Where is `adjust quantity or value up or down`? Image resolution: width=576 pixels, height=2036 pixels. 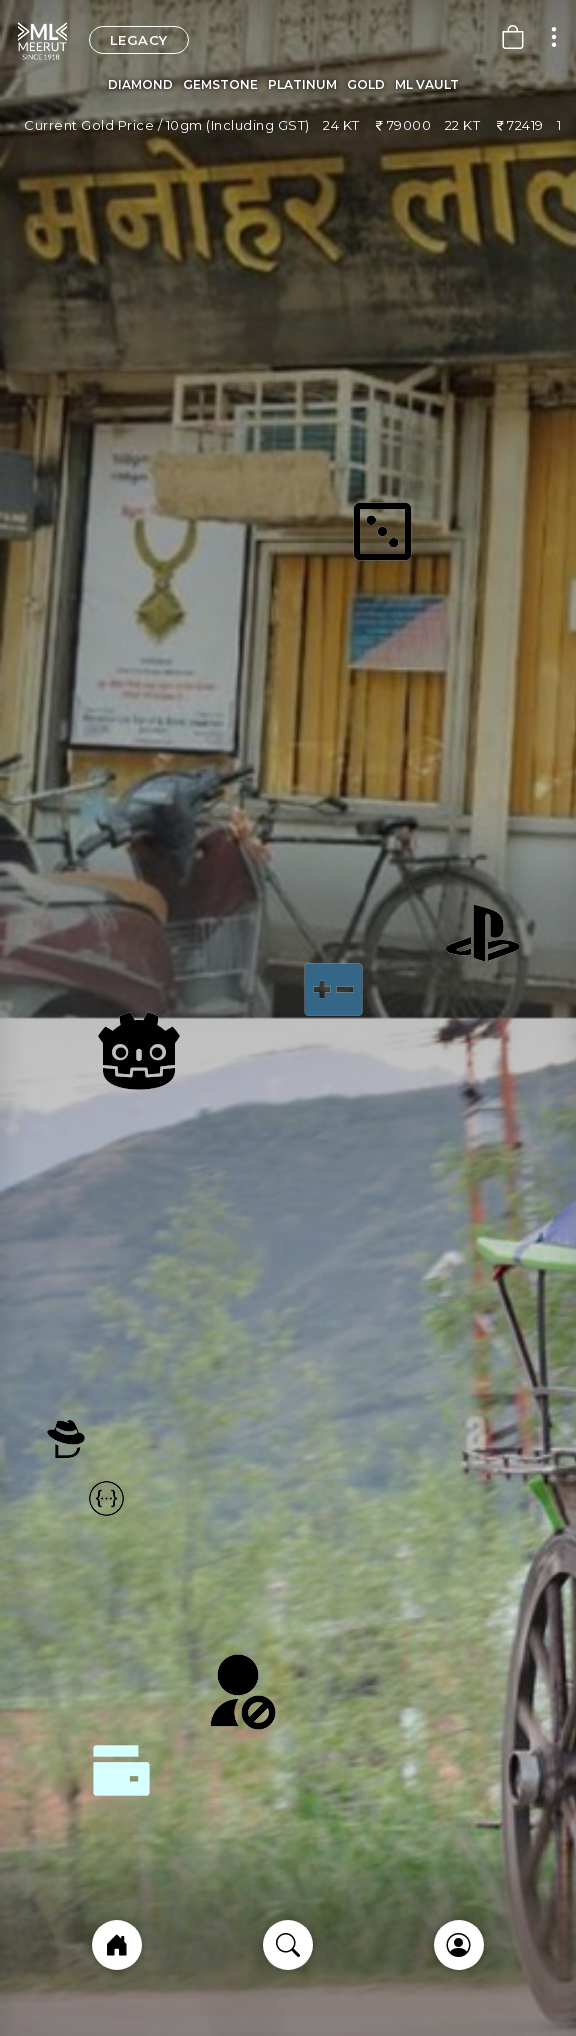 adjust quantity or value up or down is located at coordinates (333, 989).